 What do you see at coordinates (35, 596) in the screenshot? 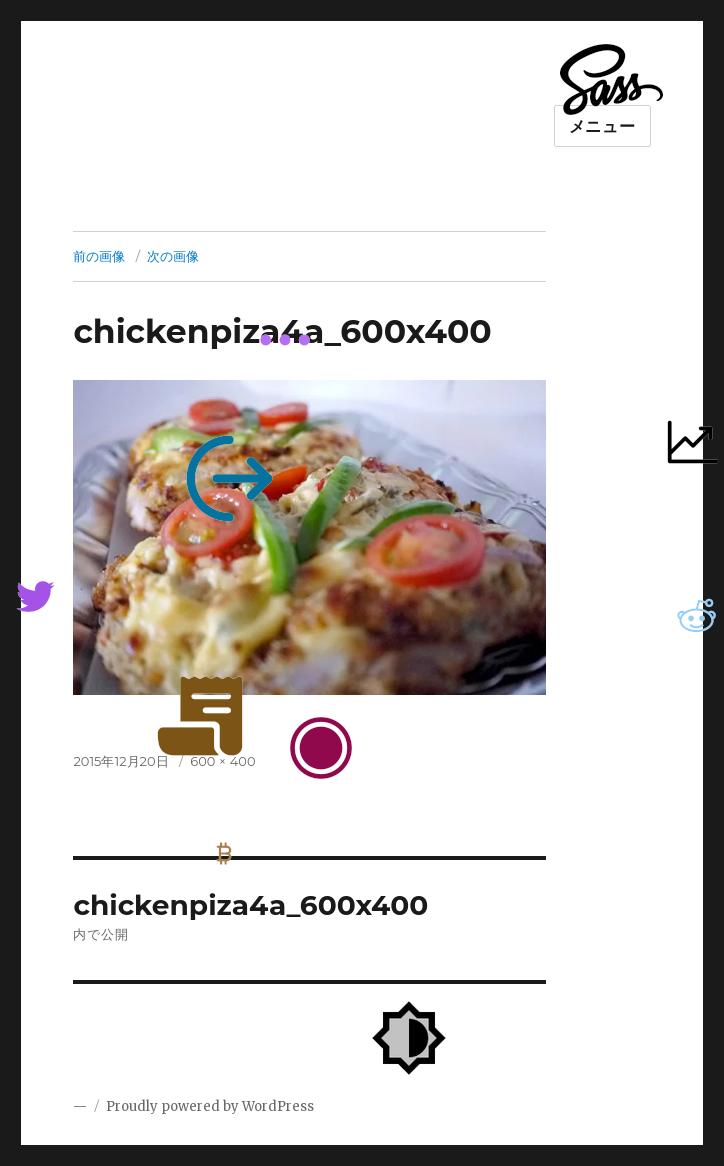
I see `share to twitter` at bounding box center [35, 596].